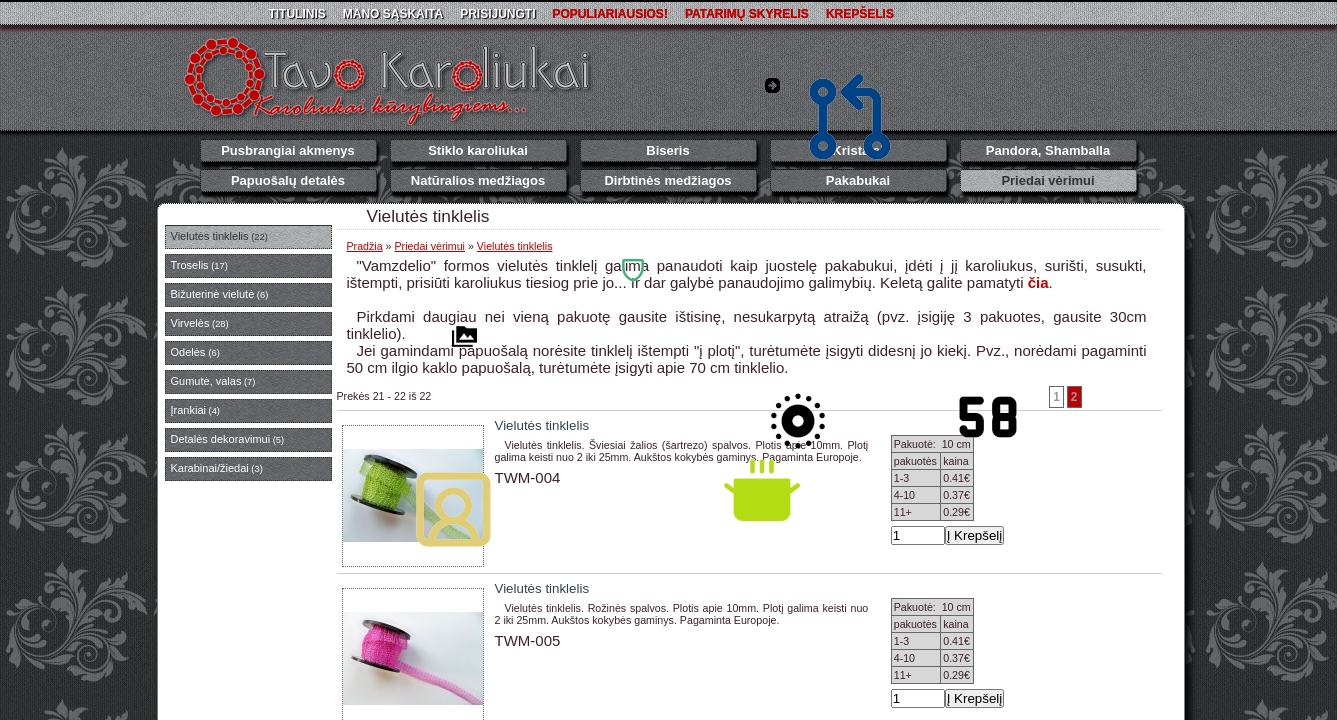 Image resolution: width=1337 pixels, height=720 pixels. Describe the element at coordinates (988, 417) in the screenshot. I see `indicates item number 58 in a list or sequence` at that location.